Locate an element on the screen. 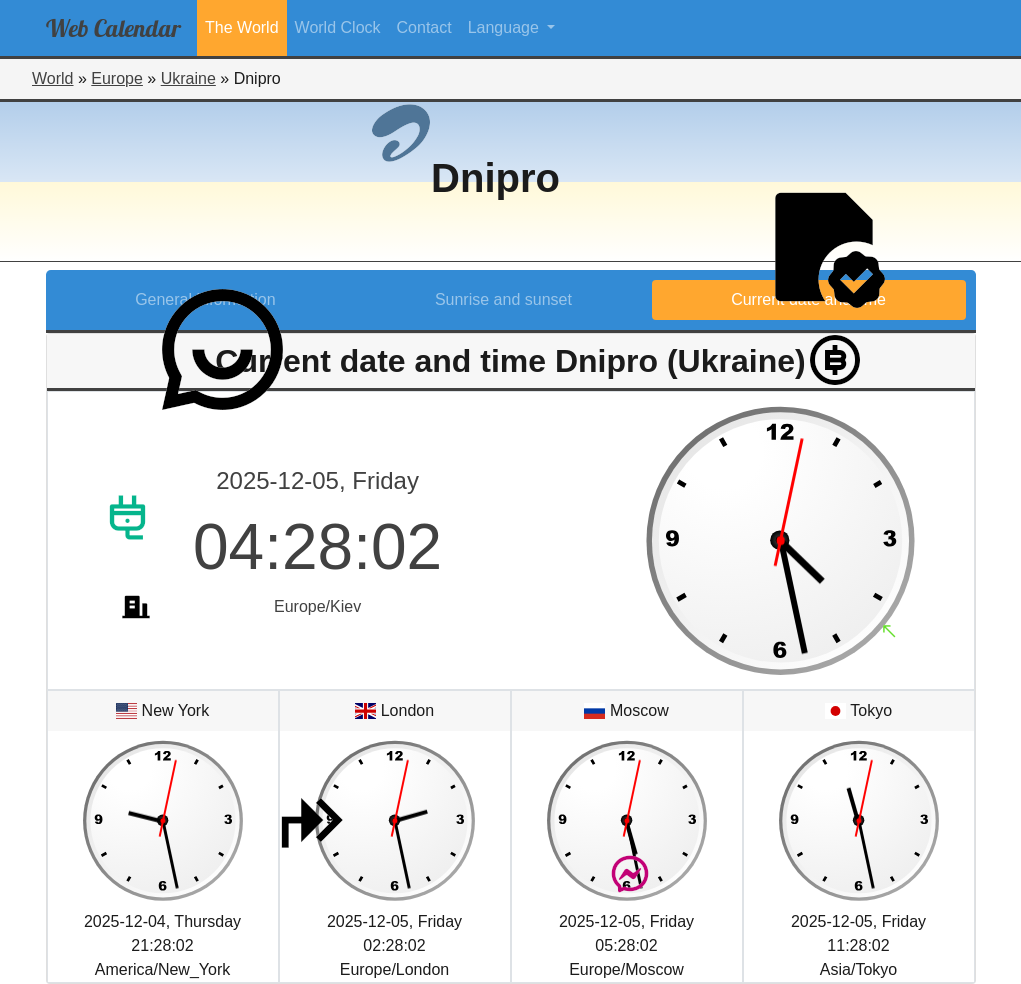 The height and width of the screenshot is (984, 1021). view verified contract or document is located at coordinates (824, 247).